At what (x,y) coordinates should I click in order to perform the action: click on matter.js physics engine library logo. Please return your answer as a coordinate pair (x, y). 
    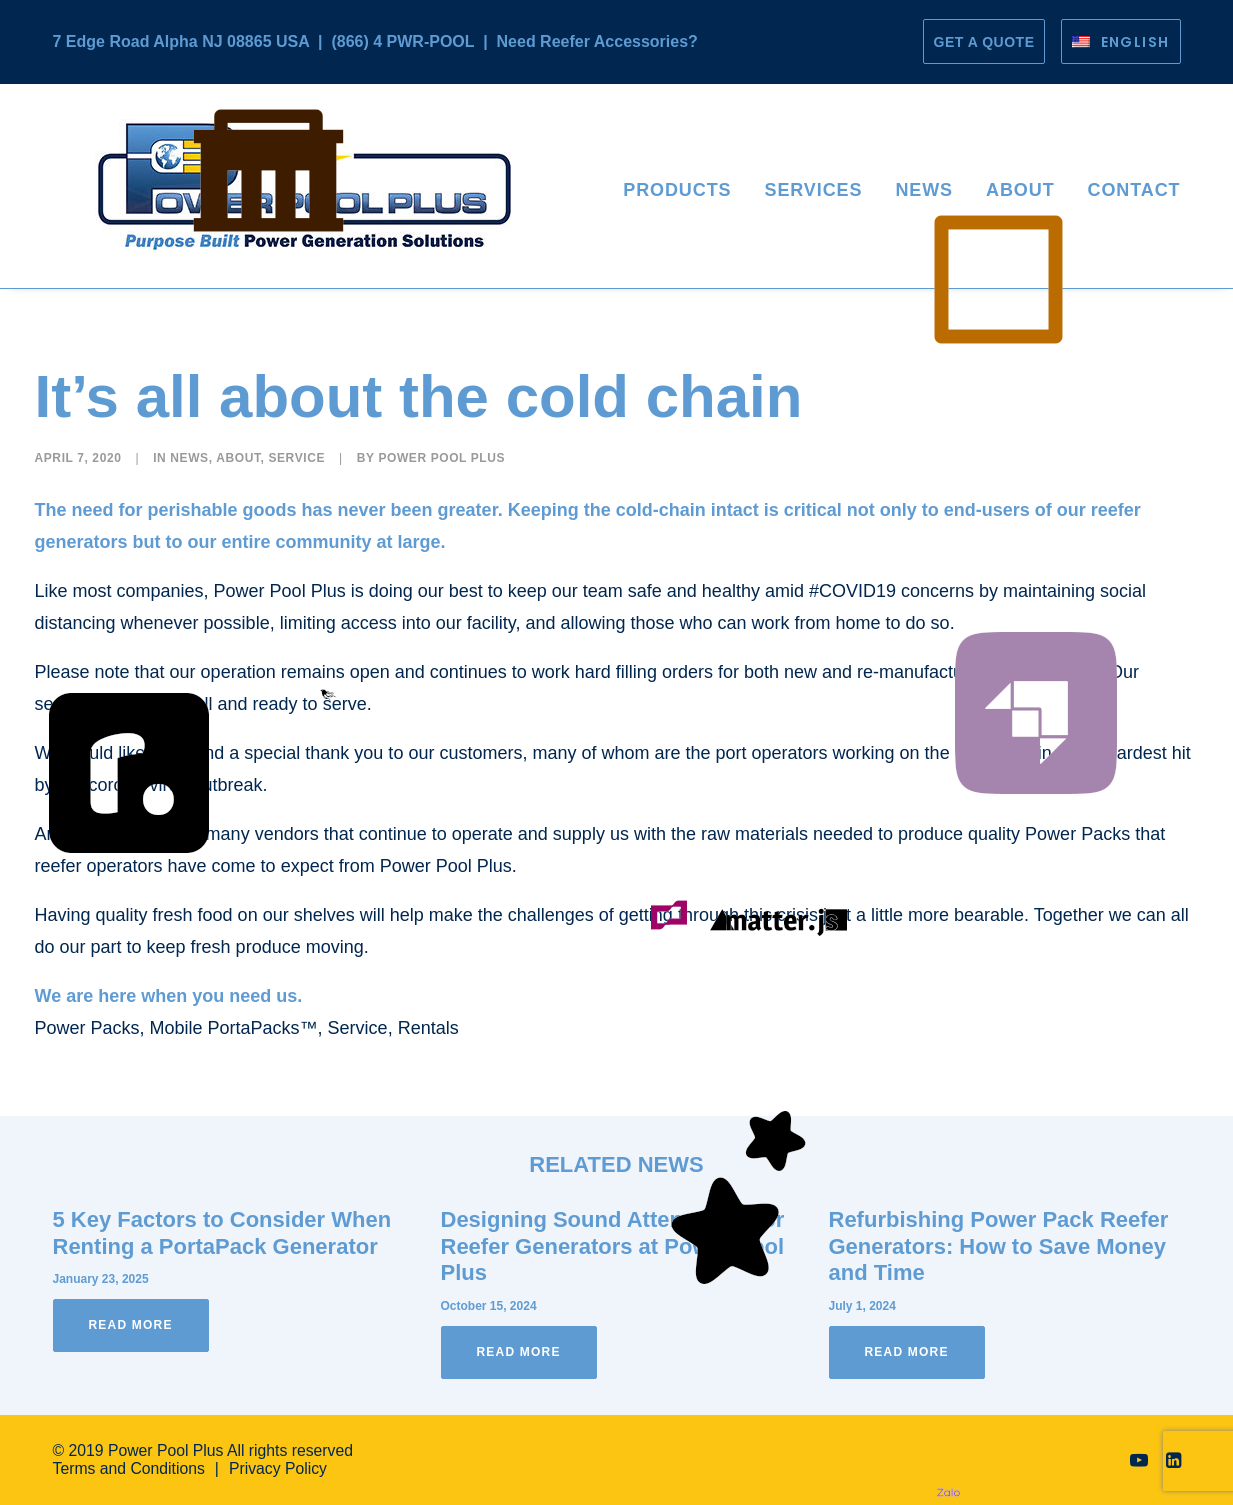
    Looking at the image, I should click on (778, 922).